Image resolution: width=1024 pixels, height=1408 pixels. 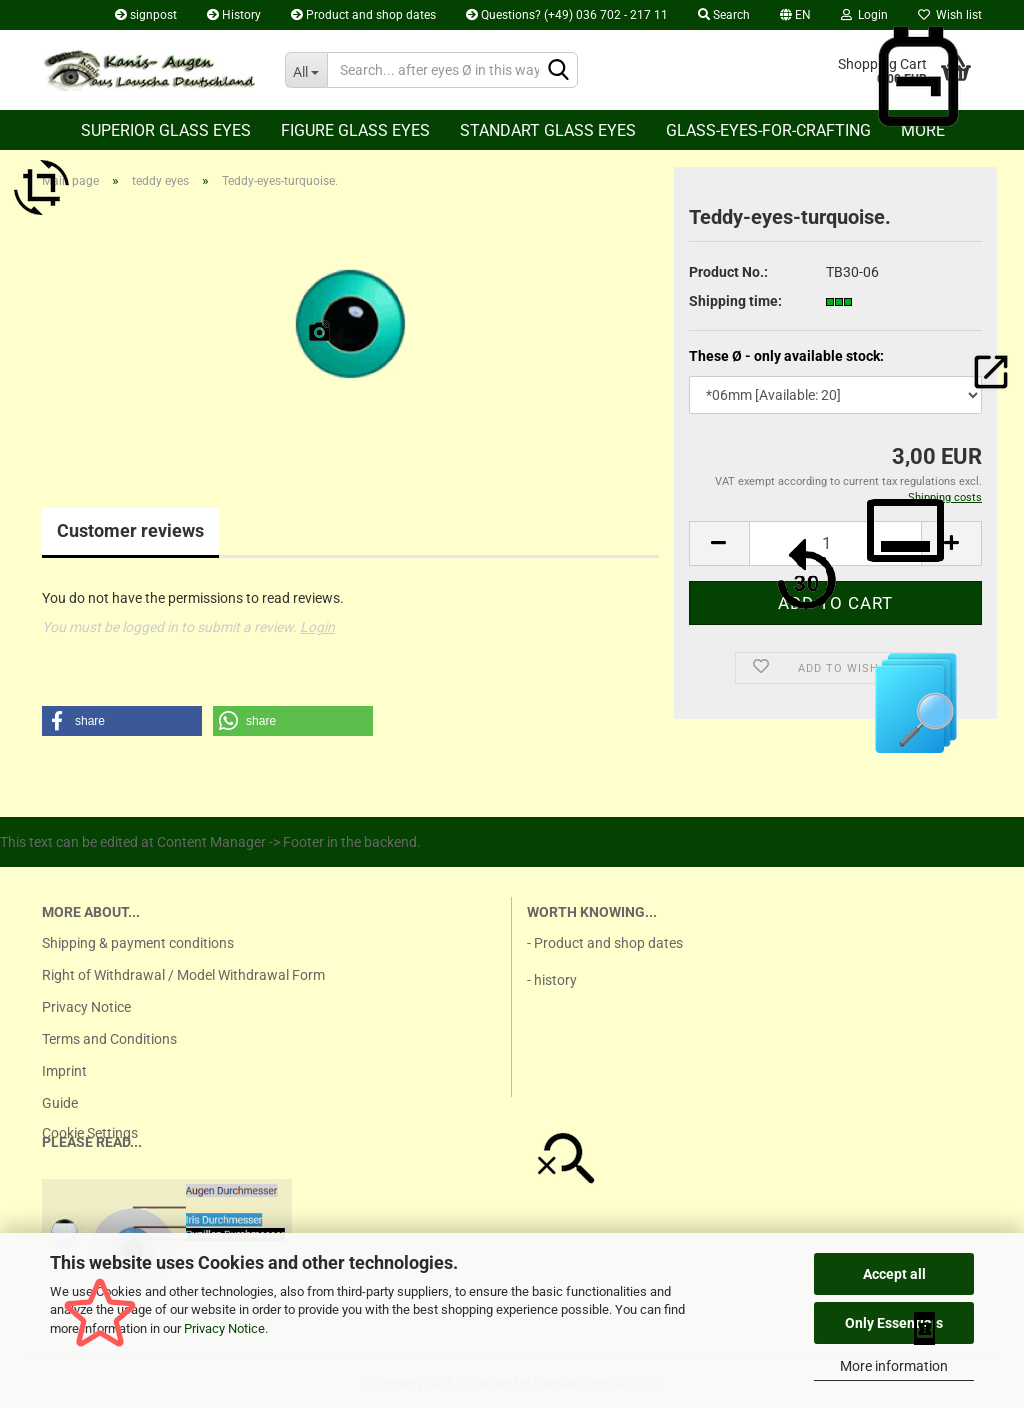 What do you see at coordinates (991, 372) in the screenshot?
I see `open link in new window or tab` at bounding box center [991, 372].